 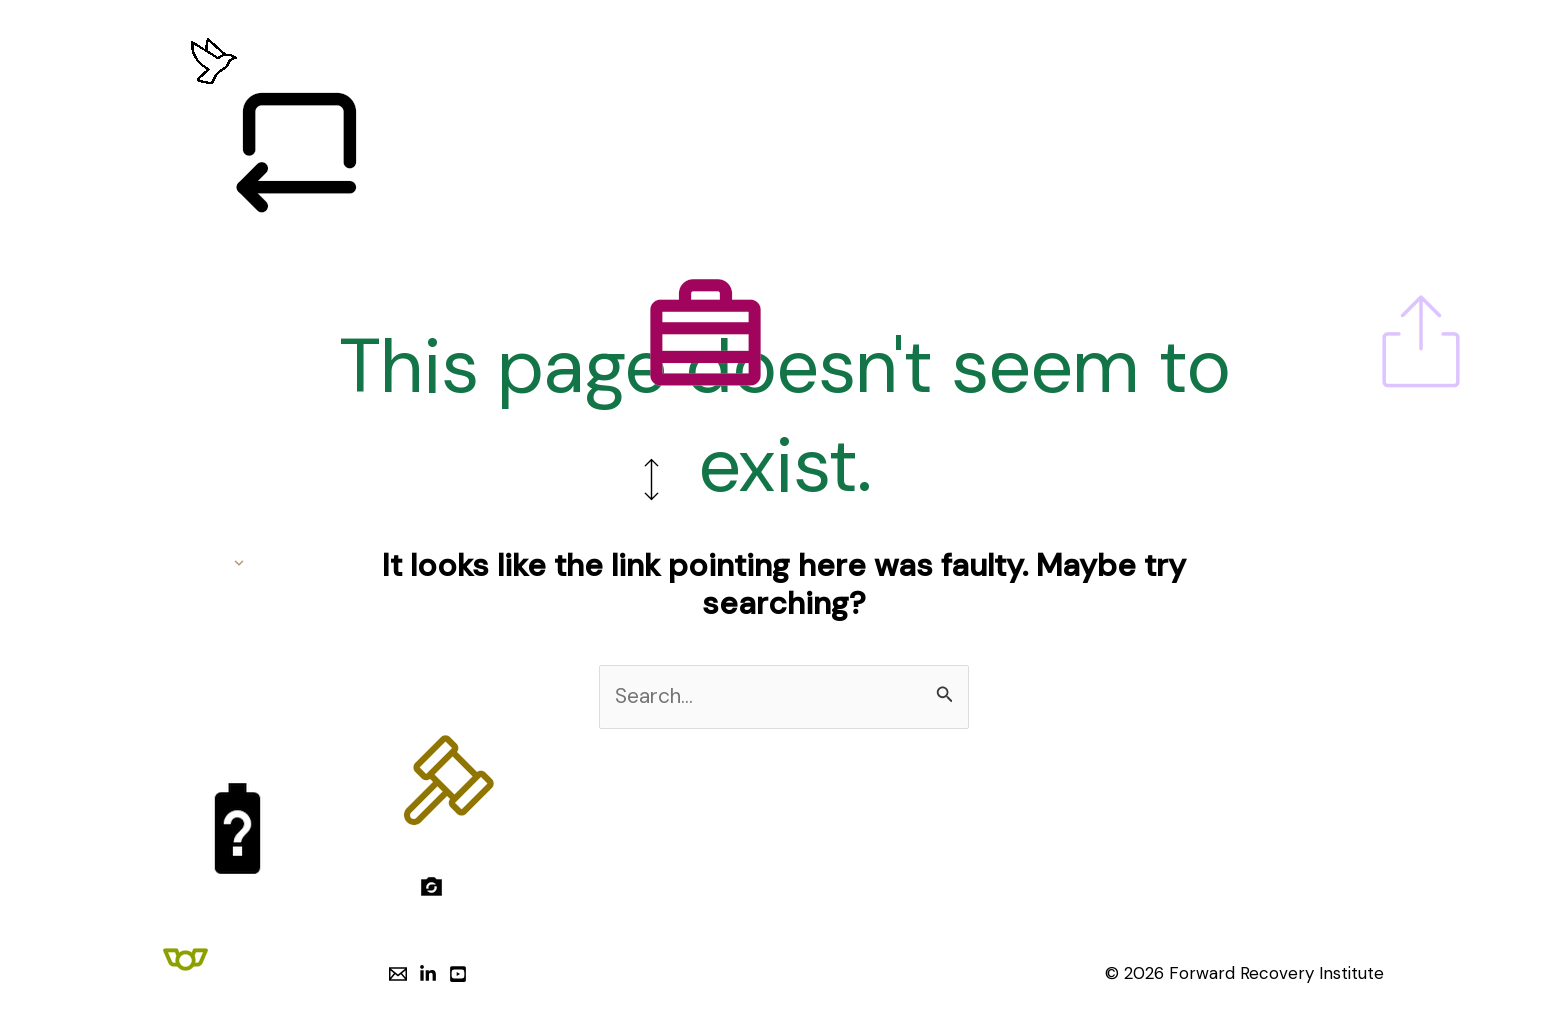 I want to click on auto-fit content to the left edge, so click(x=299, y=149).